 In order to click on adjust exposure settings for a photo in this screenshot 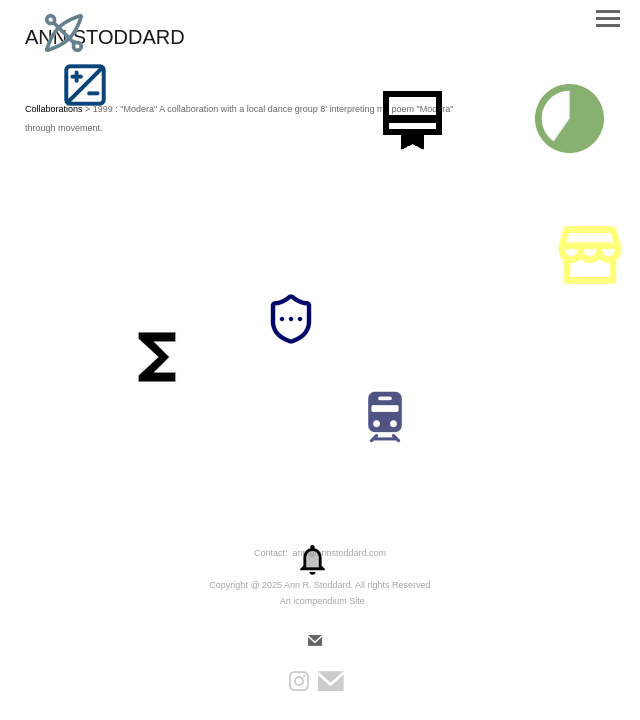, I will do `click(85, 85)`.